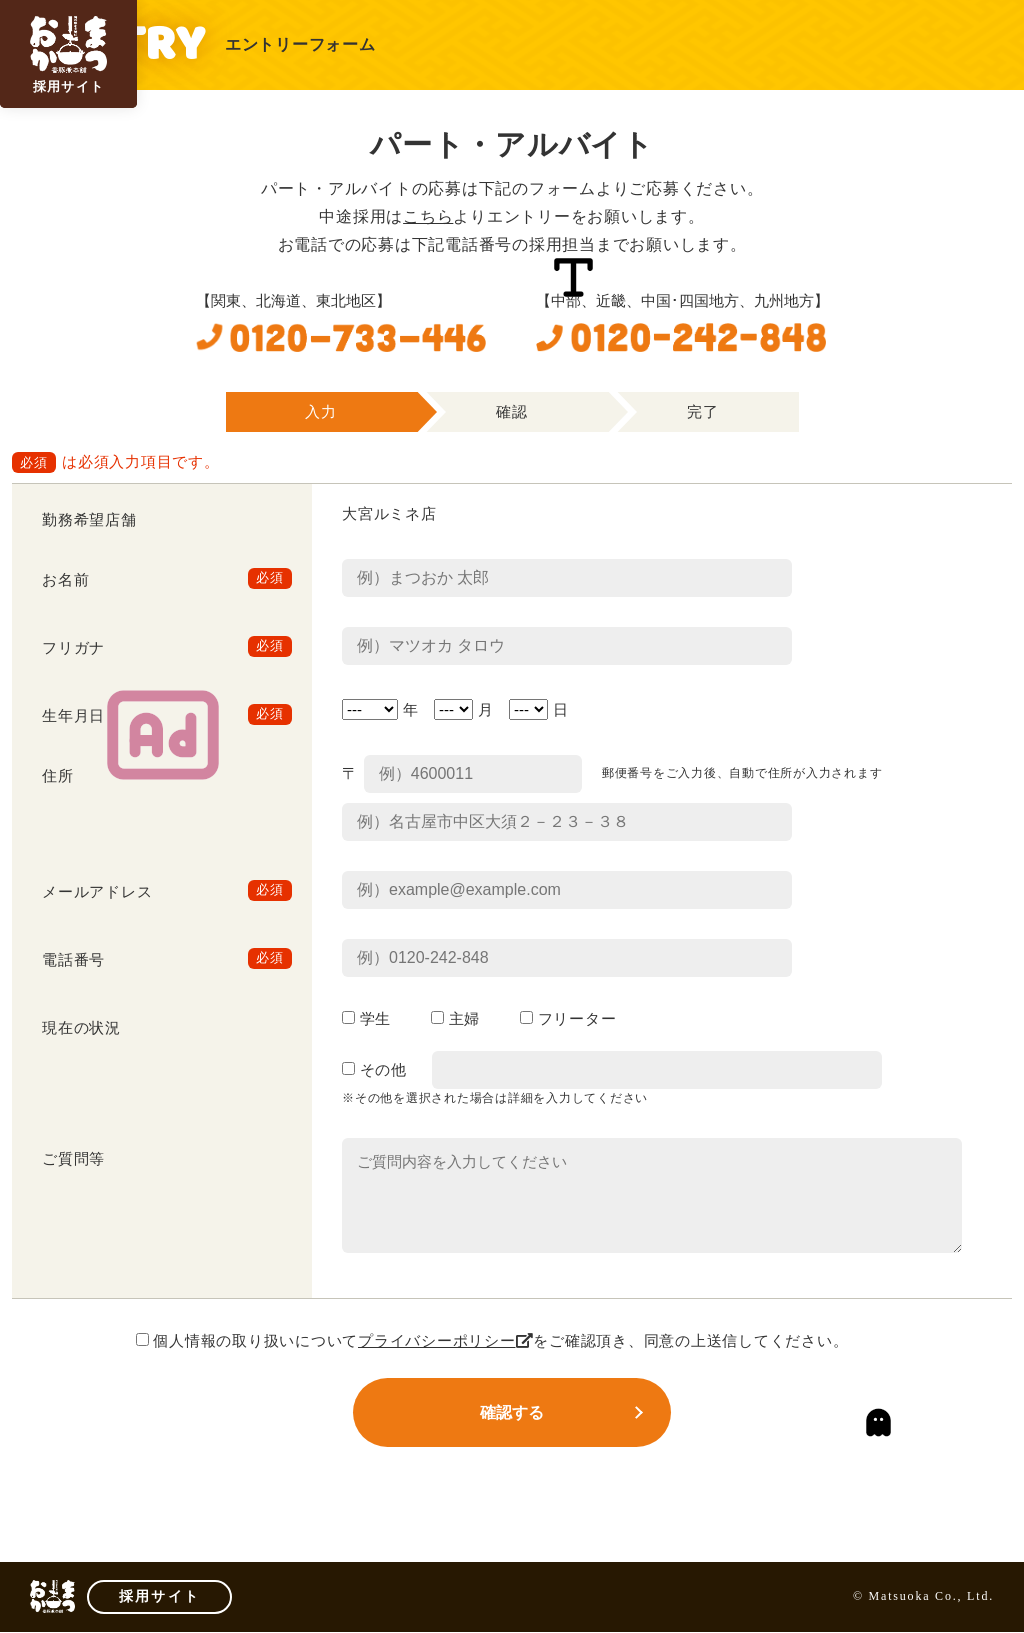 The image size is (1024, 1633). What do you see at coordinates (878, 1422) in the screenshot?
I see `indicates ghost mode or invisible status` at bounding box center [878, 1422].